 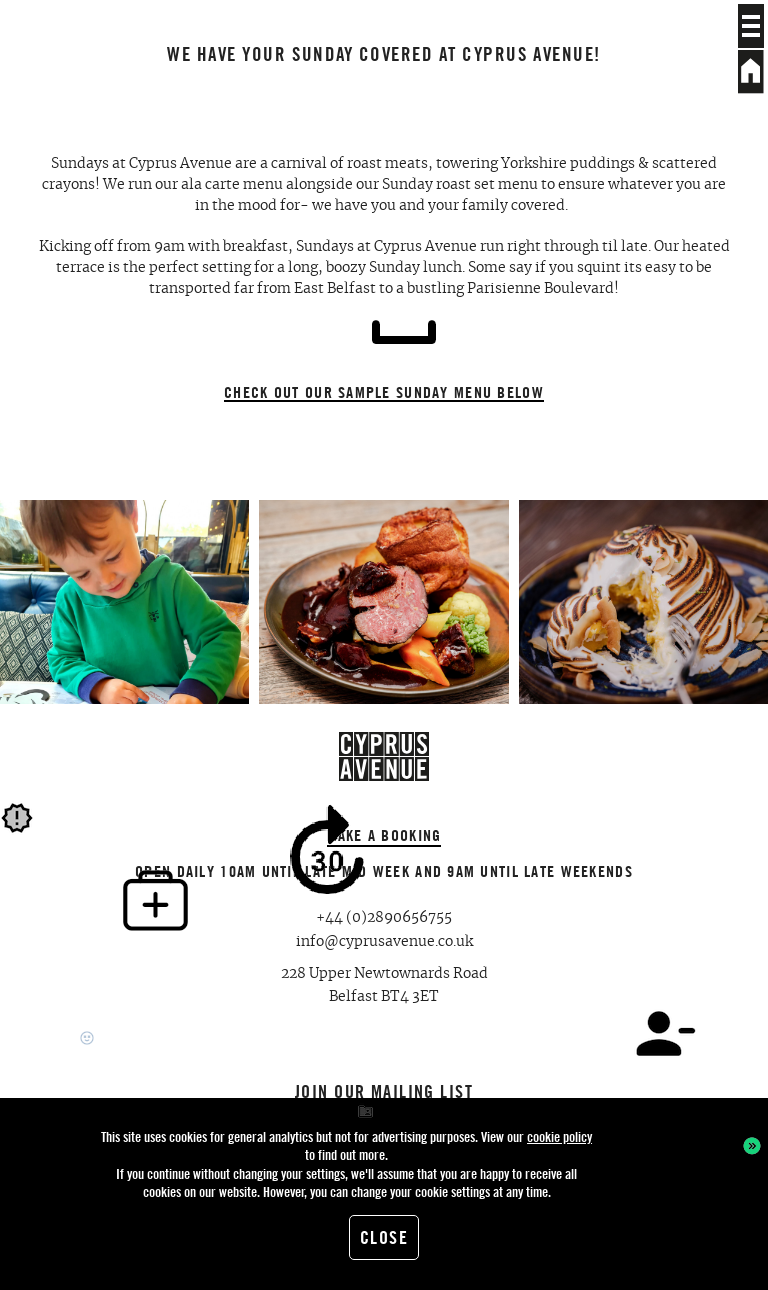 I want to click on remove a contact or friend, so click(x=664, y=1033).